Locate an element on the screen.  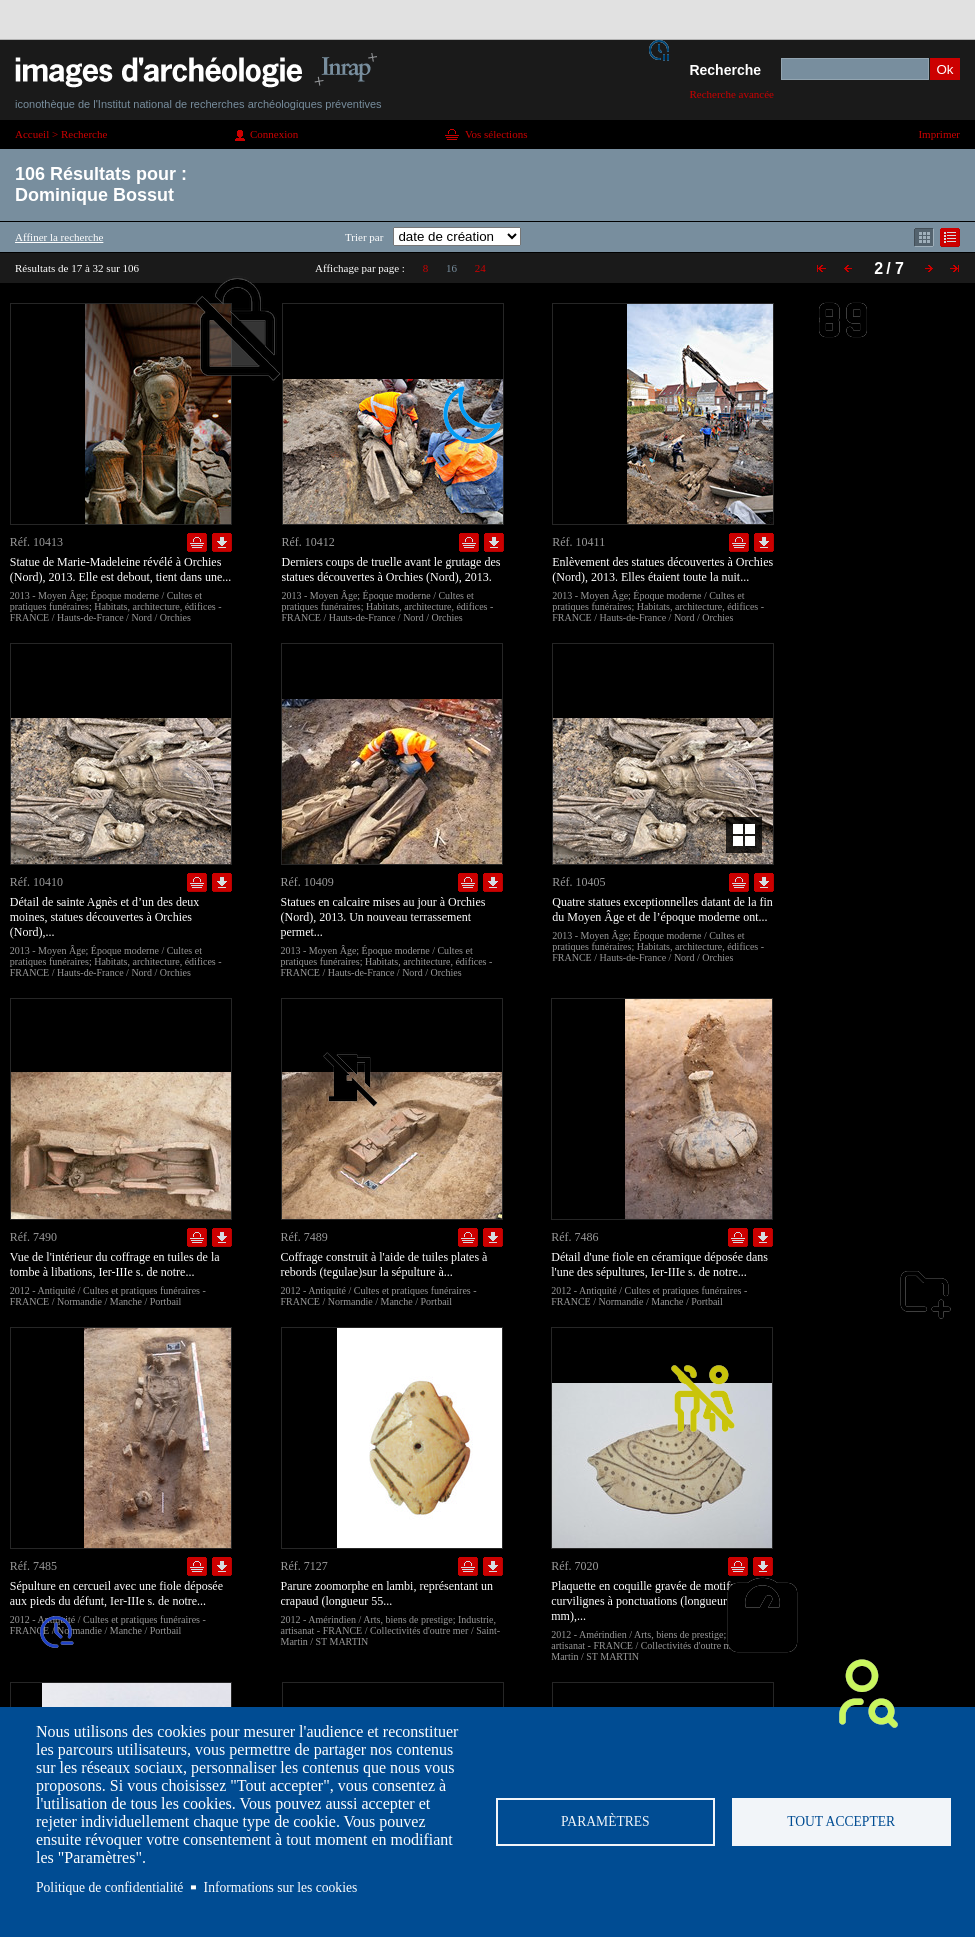
search for a user or contact is located at coordinates (862, 1692).